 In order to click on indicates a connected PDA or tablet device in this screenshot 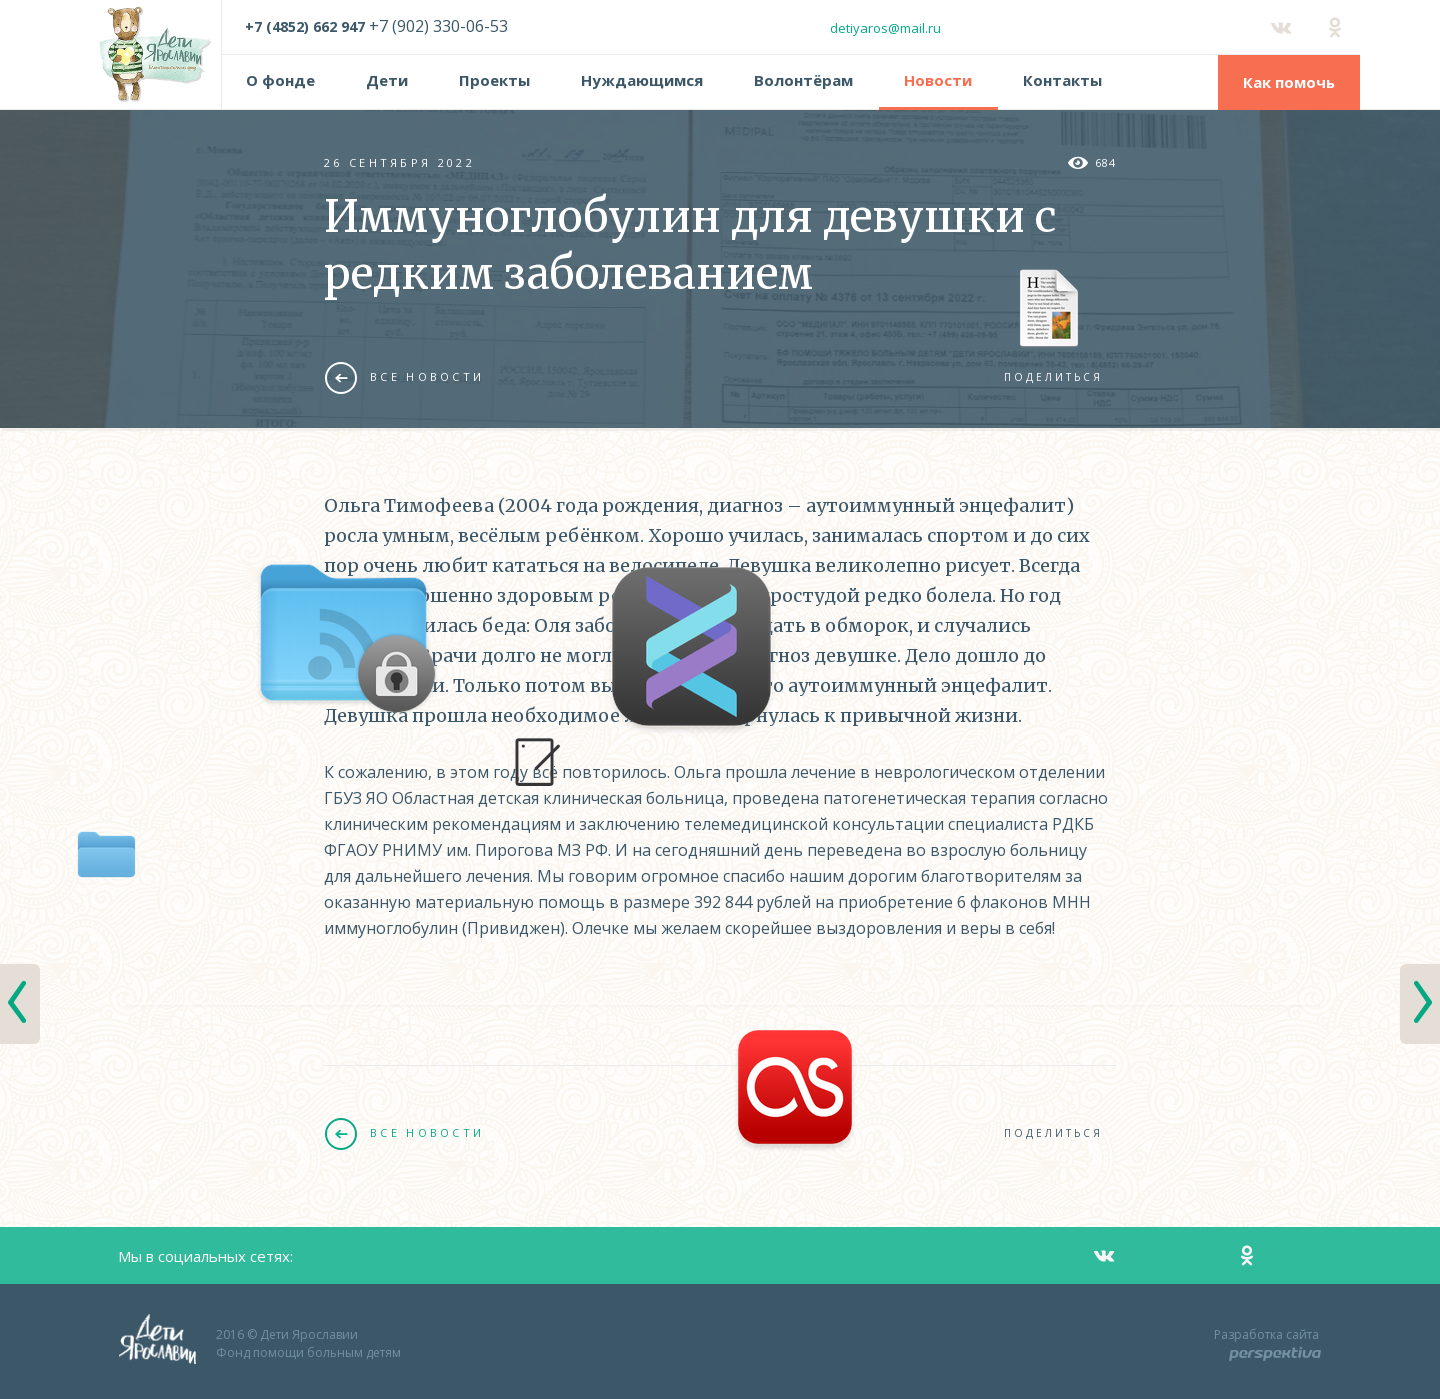, I will do `click(534, 760)`.